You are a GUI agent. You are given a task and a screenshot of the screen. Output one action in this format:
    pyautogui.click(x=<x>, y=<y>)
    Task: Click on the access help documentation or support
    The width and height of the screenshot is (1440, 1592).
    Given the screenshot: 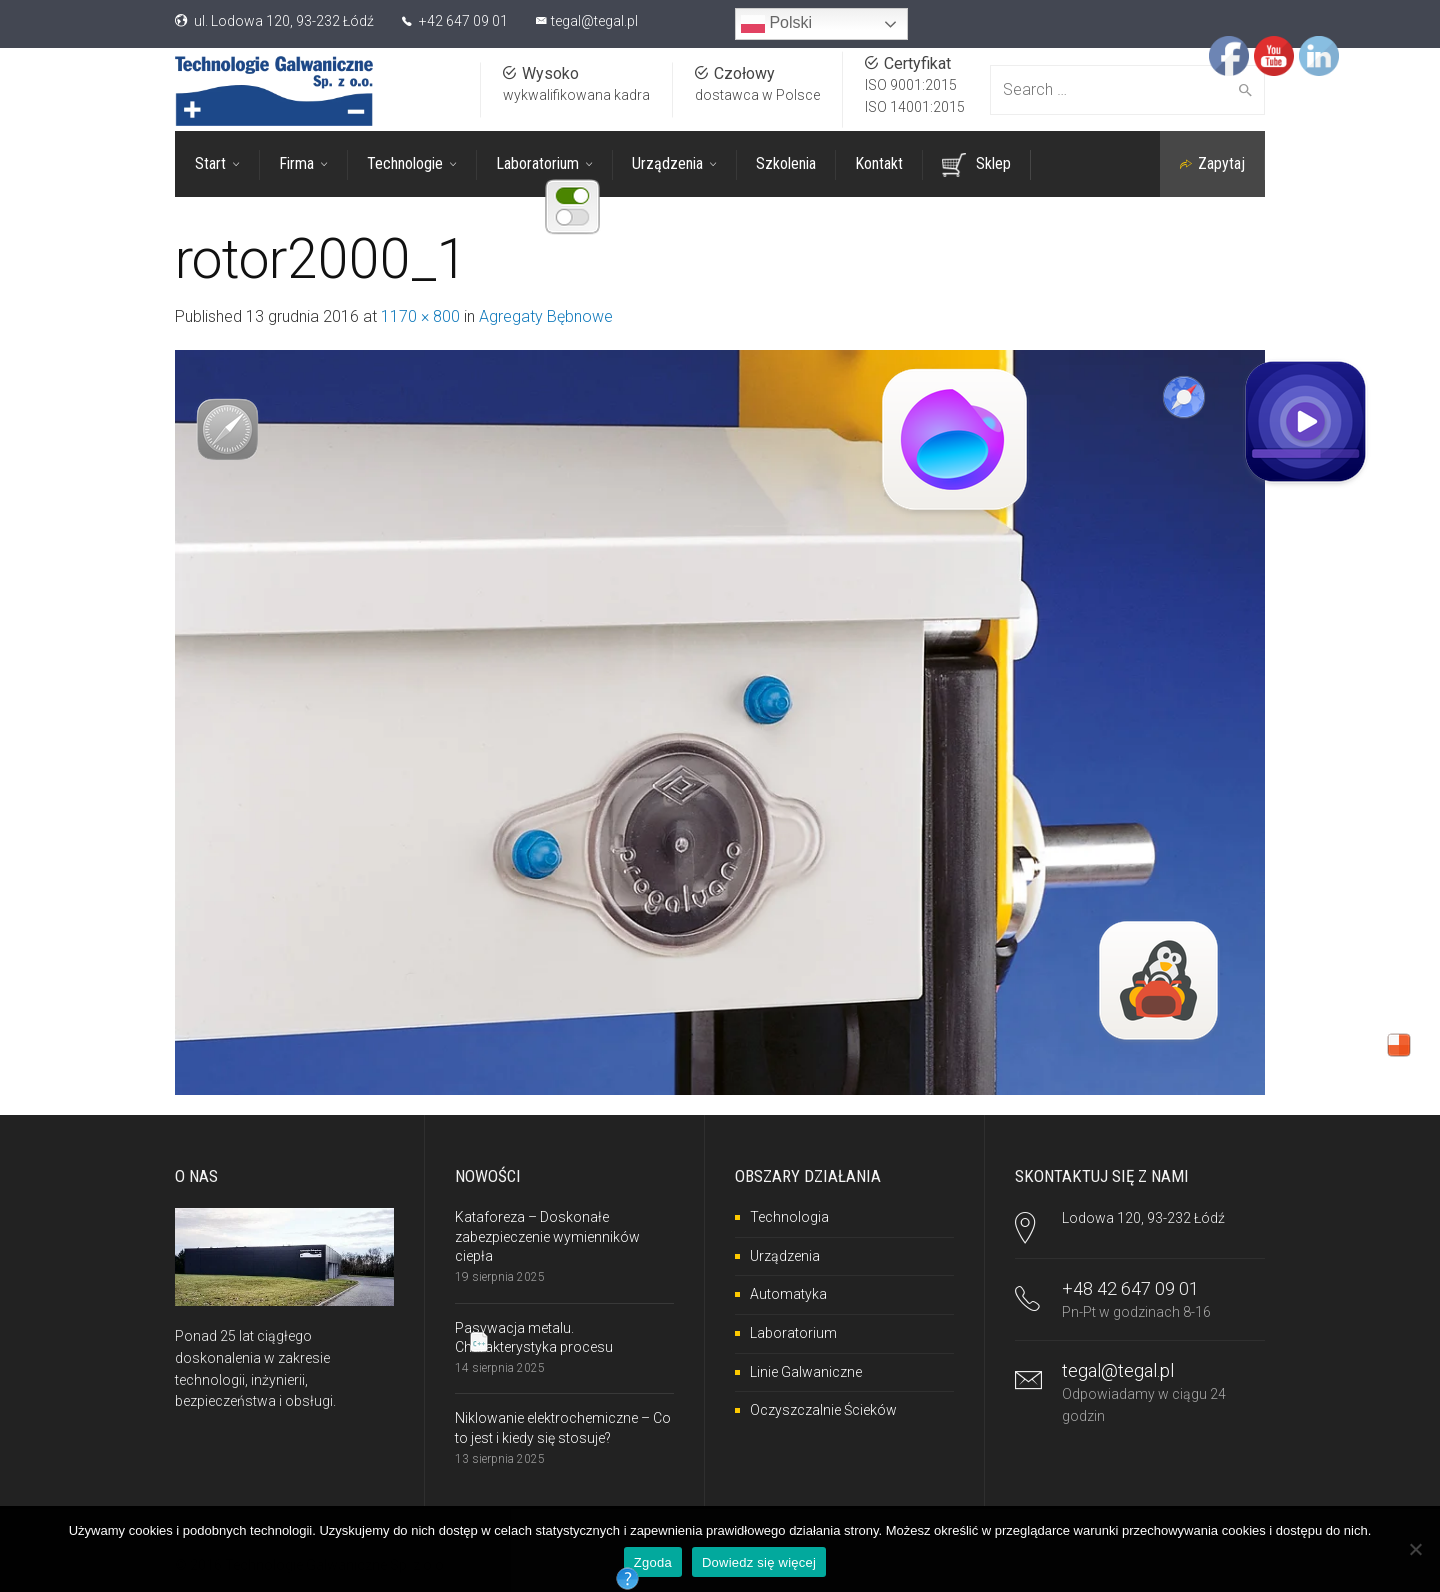 What is the action you would take?
    pyautogui.click(x=627, y=1578)
    